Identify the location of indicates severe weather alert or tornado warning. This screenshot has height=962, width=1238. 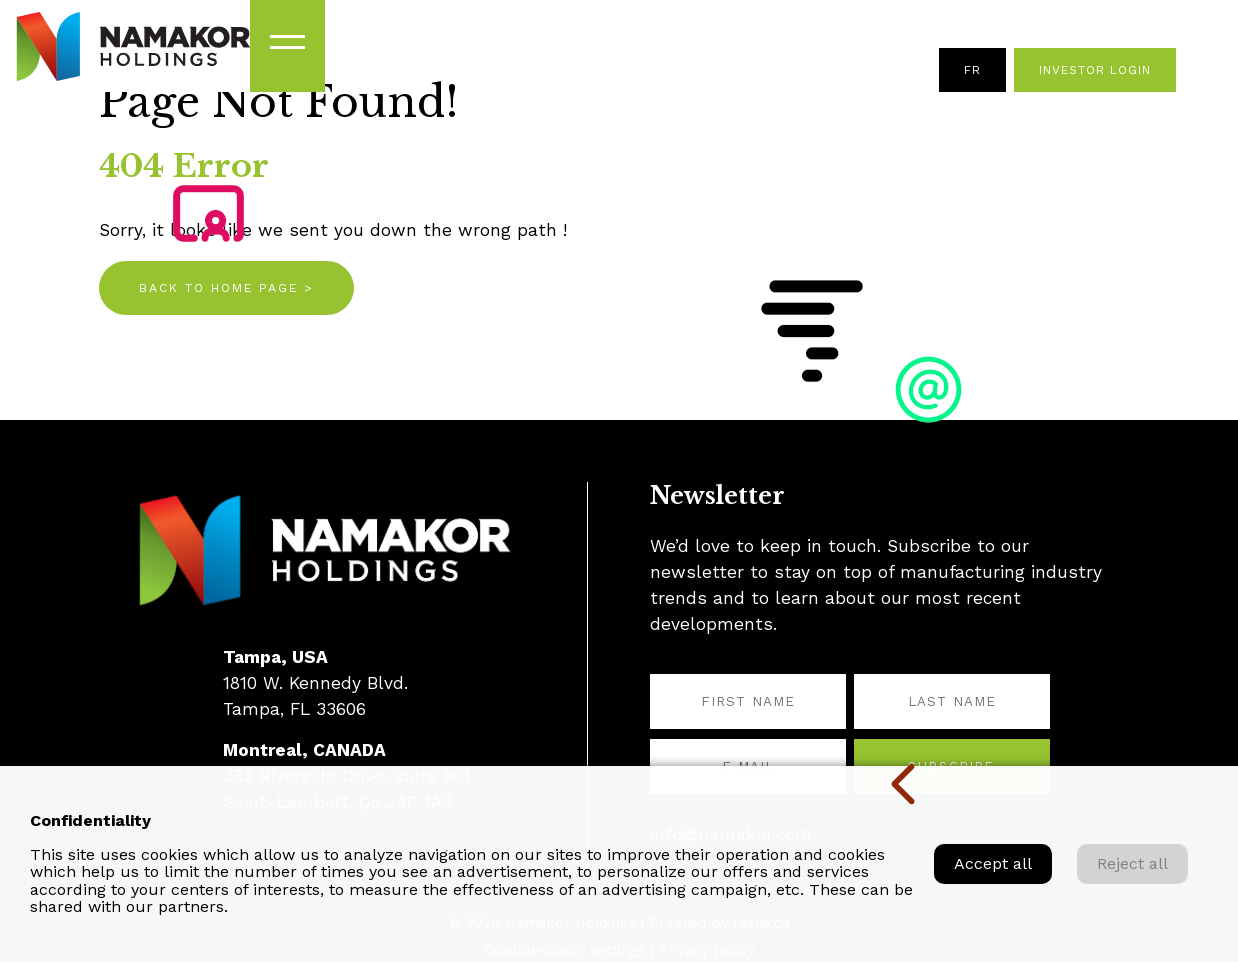
(810, 329).